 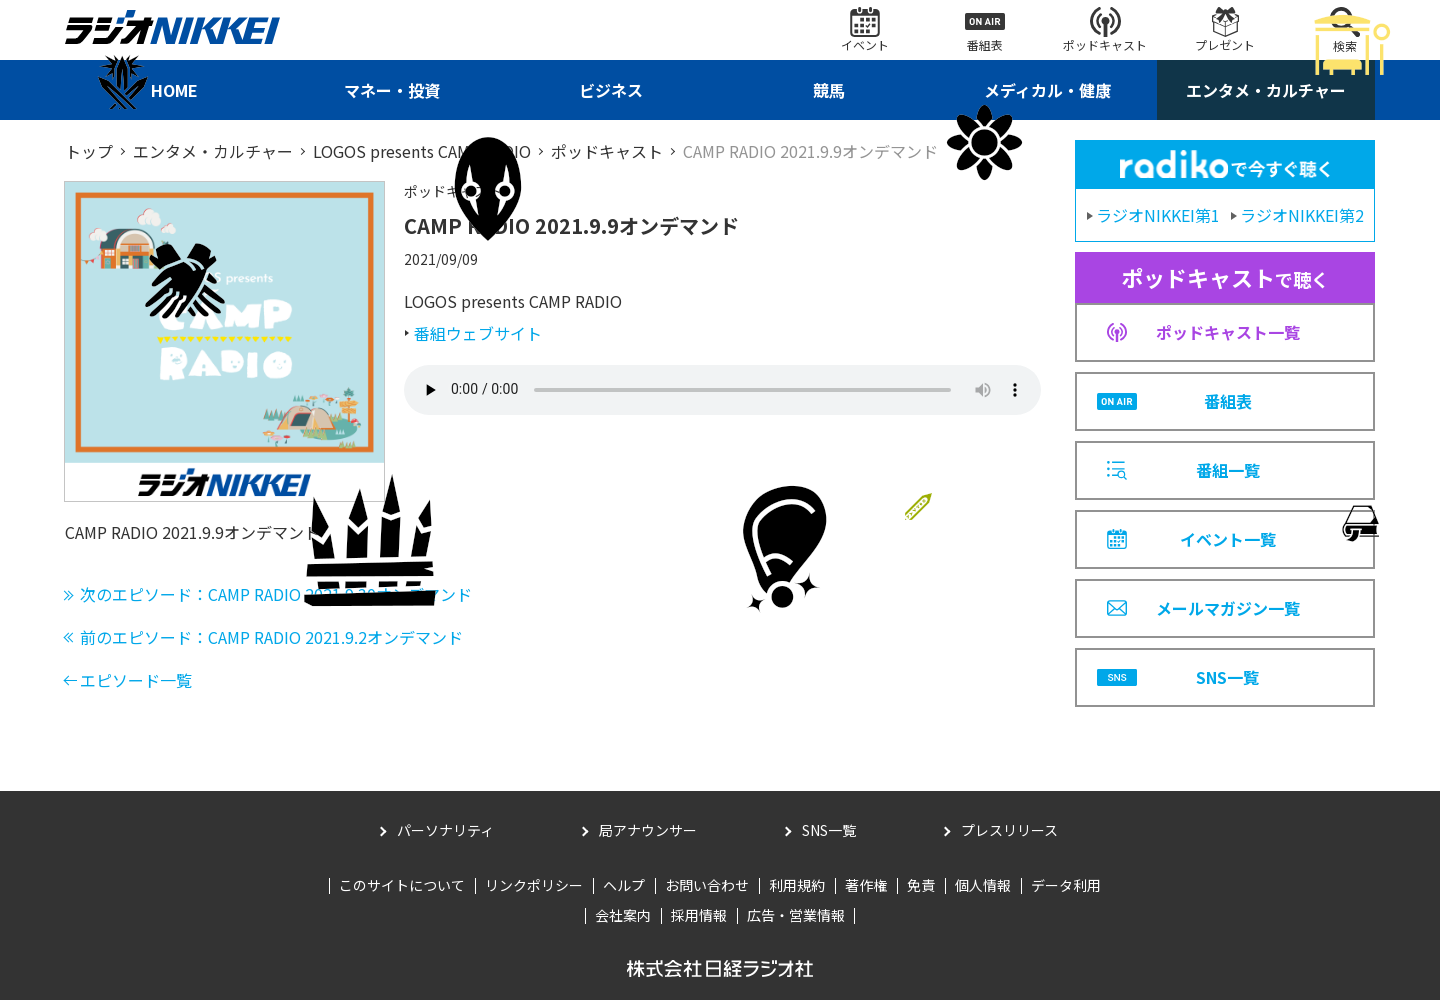 I want to click on save this item for later, so click(x=1360, y=523).